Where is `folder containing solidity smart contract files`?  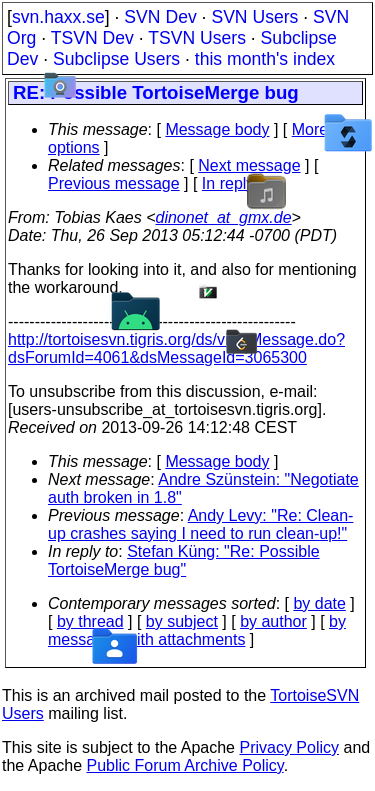 folder containing solidity smart contract files is located at coordinates (348, 134).